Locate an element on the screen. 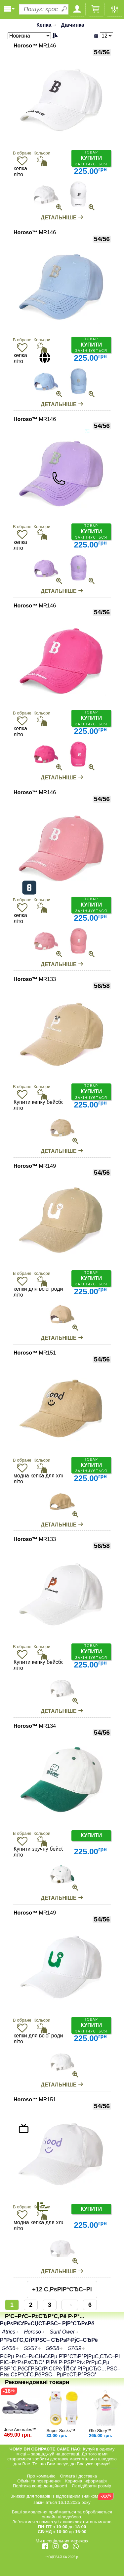 The height and width of the screenshot is (2576, 124). view project timeline or gantt chart is located at coordinates (43, 2206).